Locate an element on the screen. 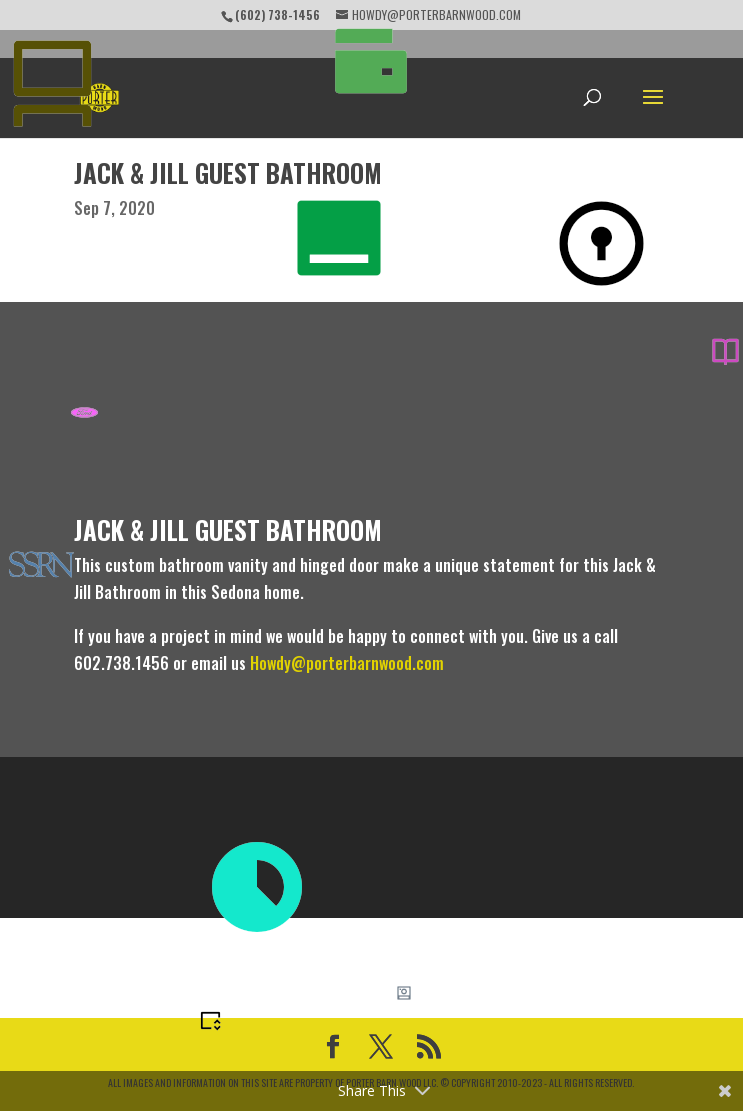 The image size is (743, 1111). access your digital wallet is located at coordinates (371, 61).